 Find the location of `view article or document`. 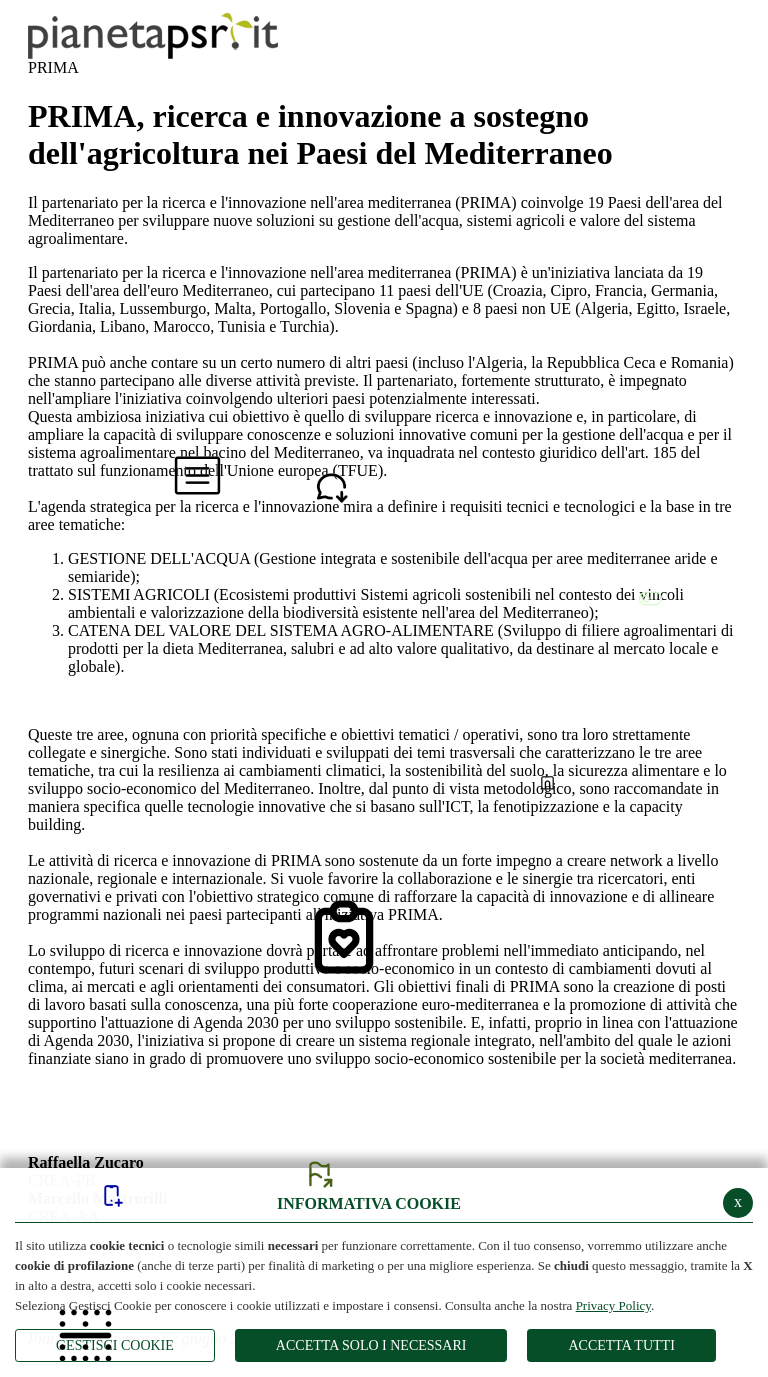

view article or document is located at coordinates (197, 475).